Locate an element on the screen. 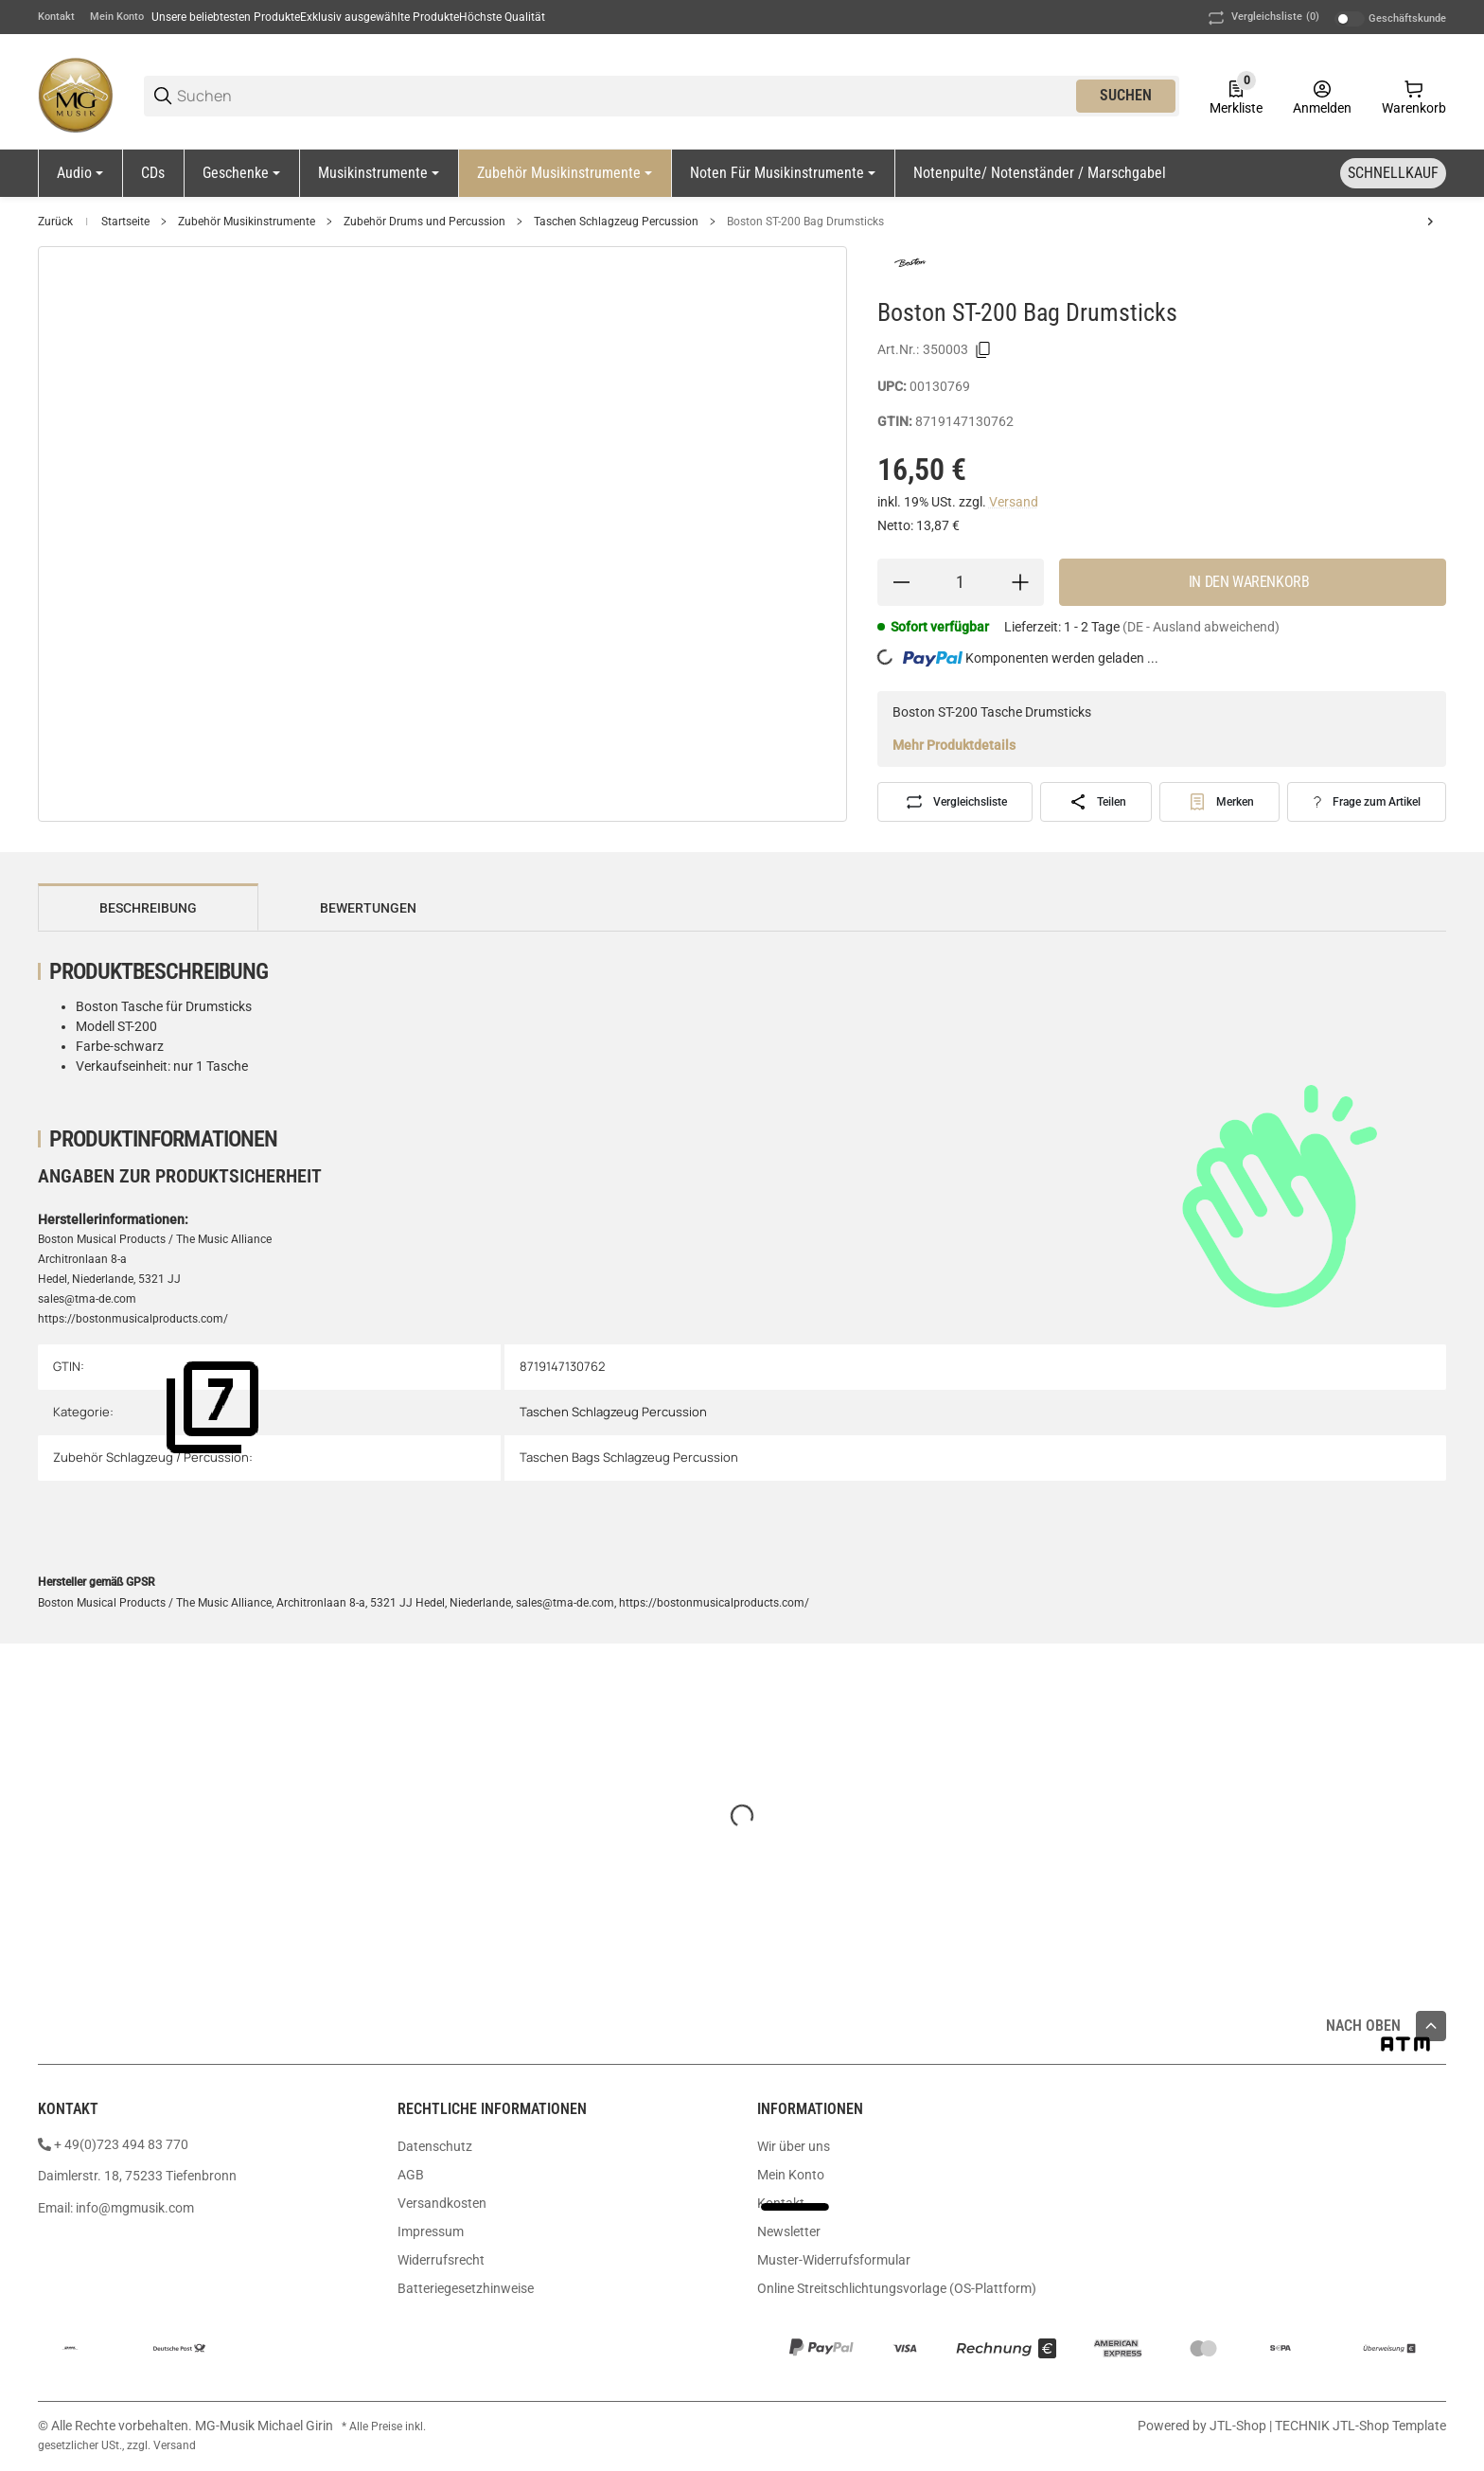 The width and height of the screenshot is (1484, 2471). indicates 7 items or notifications is located at coordinates (212, 1407).